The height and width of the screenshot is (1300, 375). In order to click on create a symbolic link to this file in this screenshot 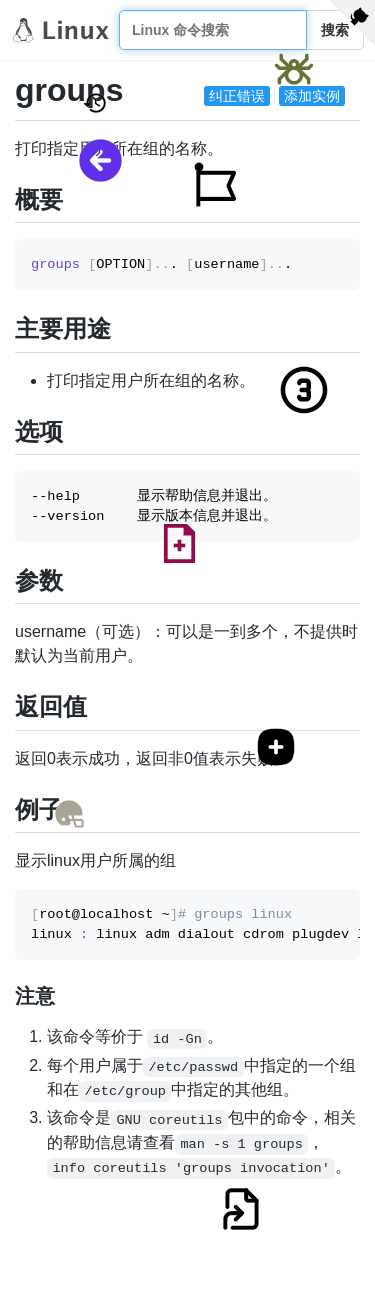, I will do `click(242, 1209)`.